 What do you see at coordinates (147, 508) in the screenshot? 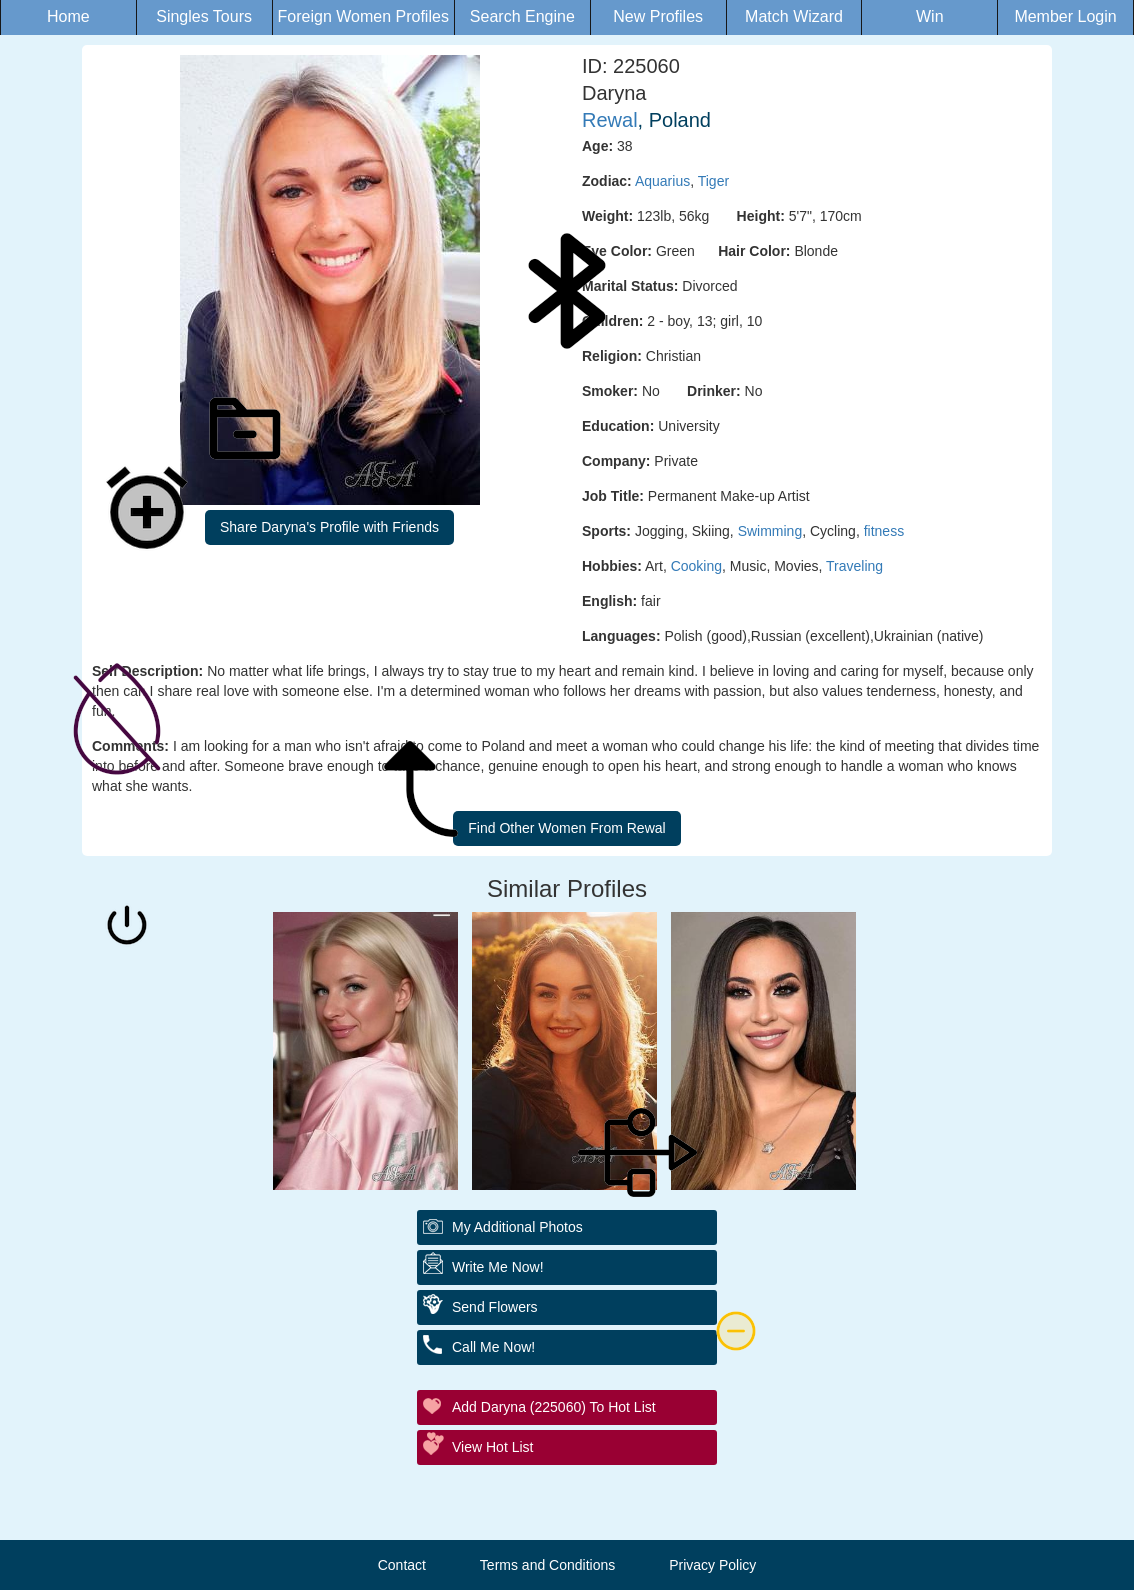
I see `add a new alarm` at bounding box center [147, 508].